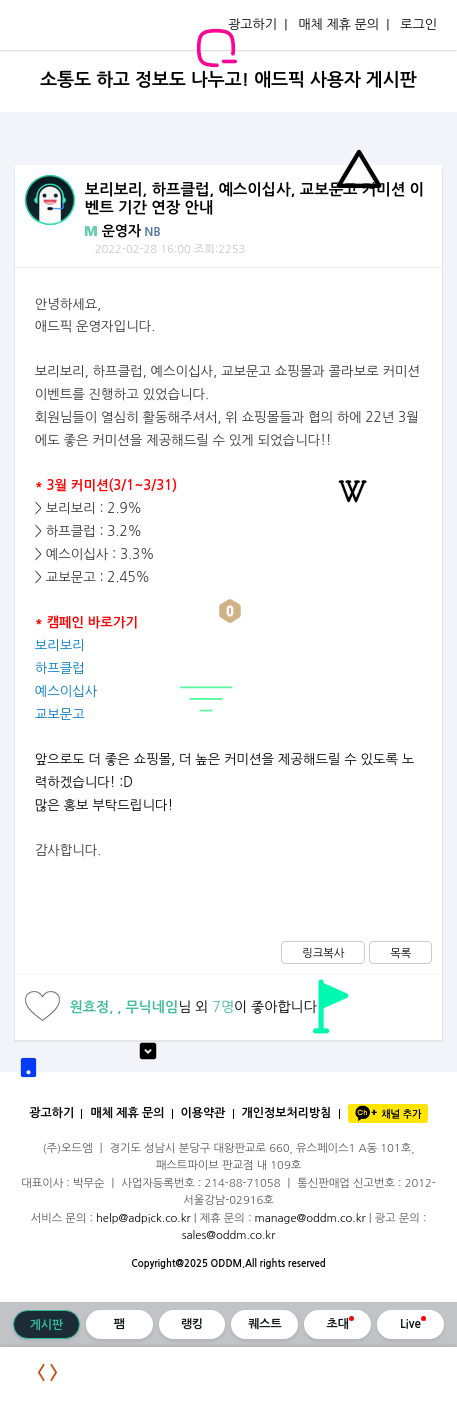  Describe the element at coordinates (28, 1067) in the screenshot. I see `access tablet device settings` at that location.